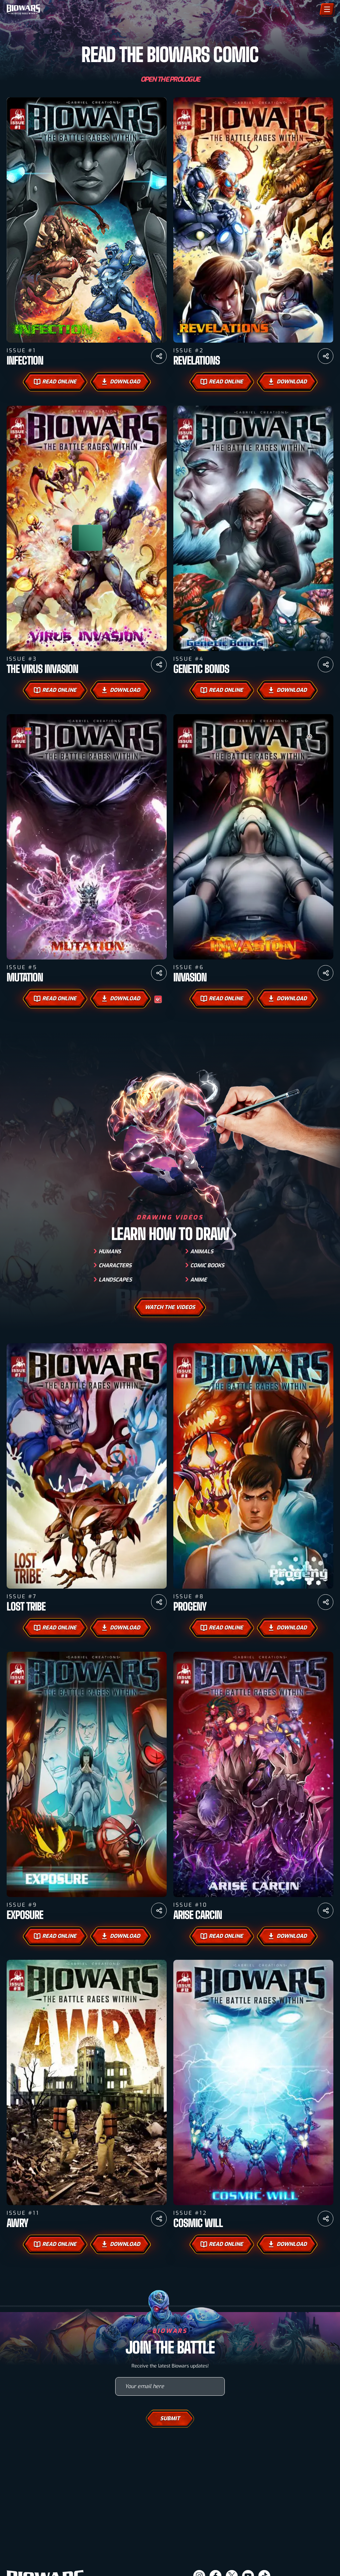 This screenshot has height=2576, width=340. I want to click on access the desktop folder, so click(87, 537).